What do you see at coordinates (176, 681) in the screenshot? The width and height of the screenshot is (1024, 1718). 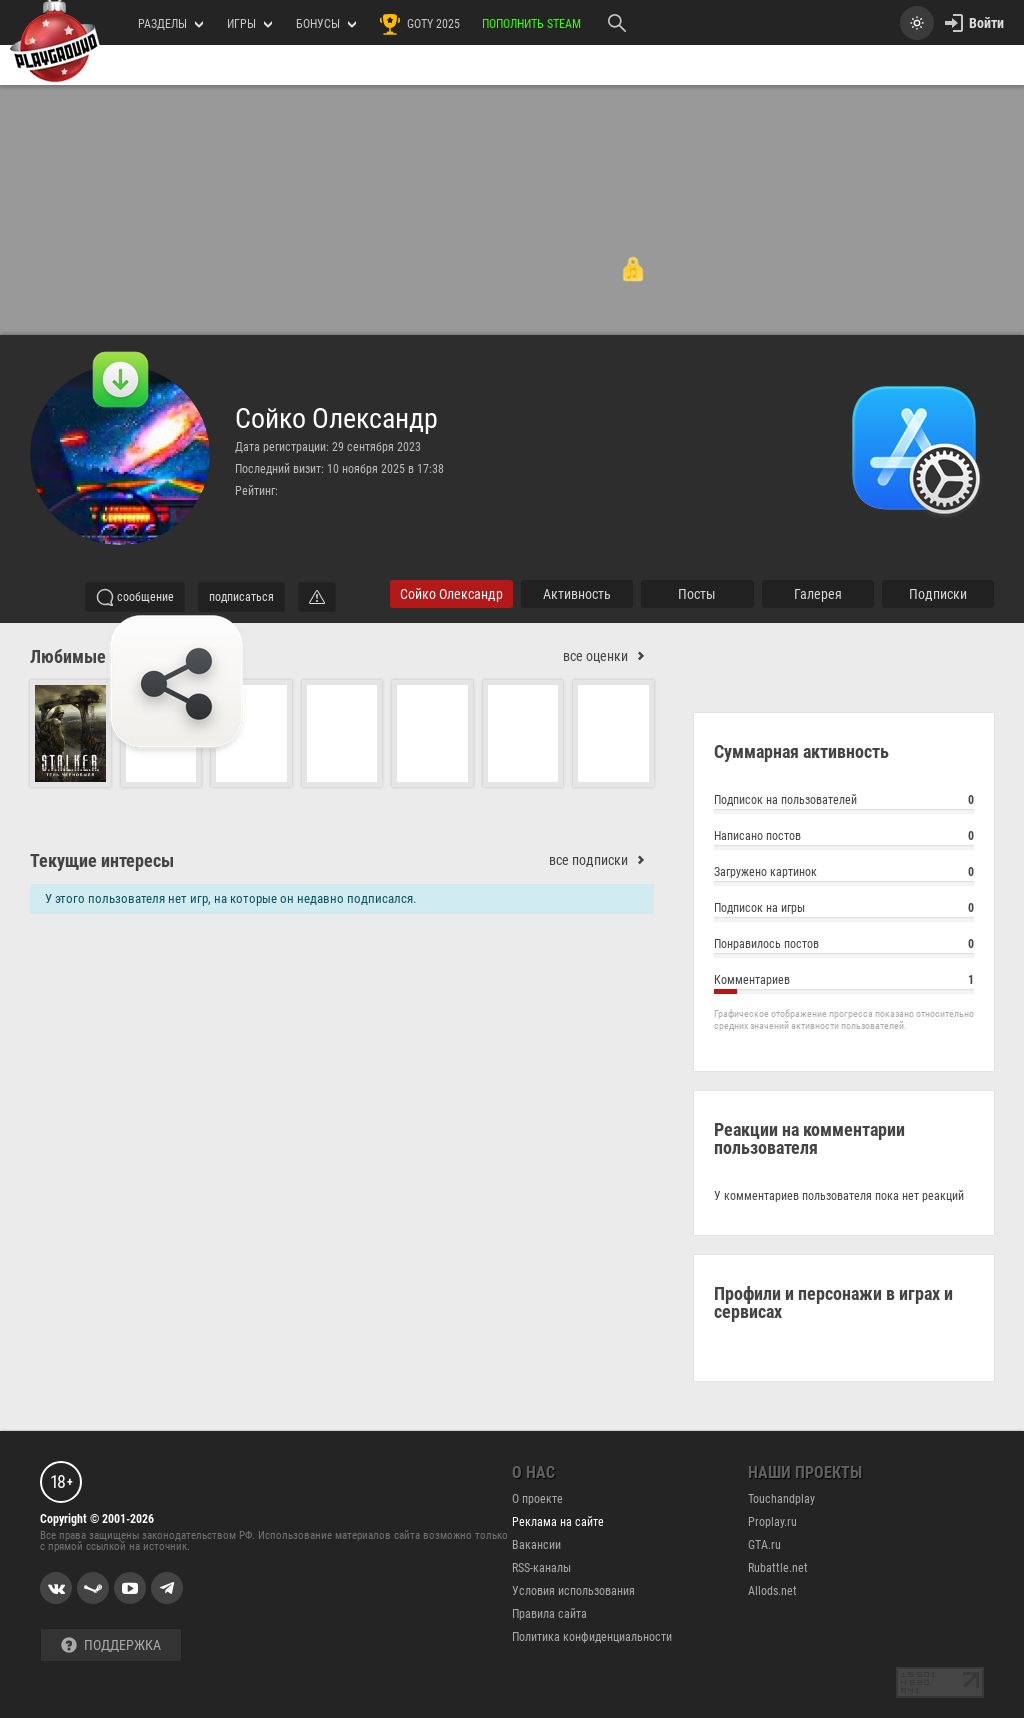 I see `open sharing preferences` at bounding box center [176, 681].